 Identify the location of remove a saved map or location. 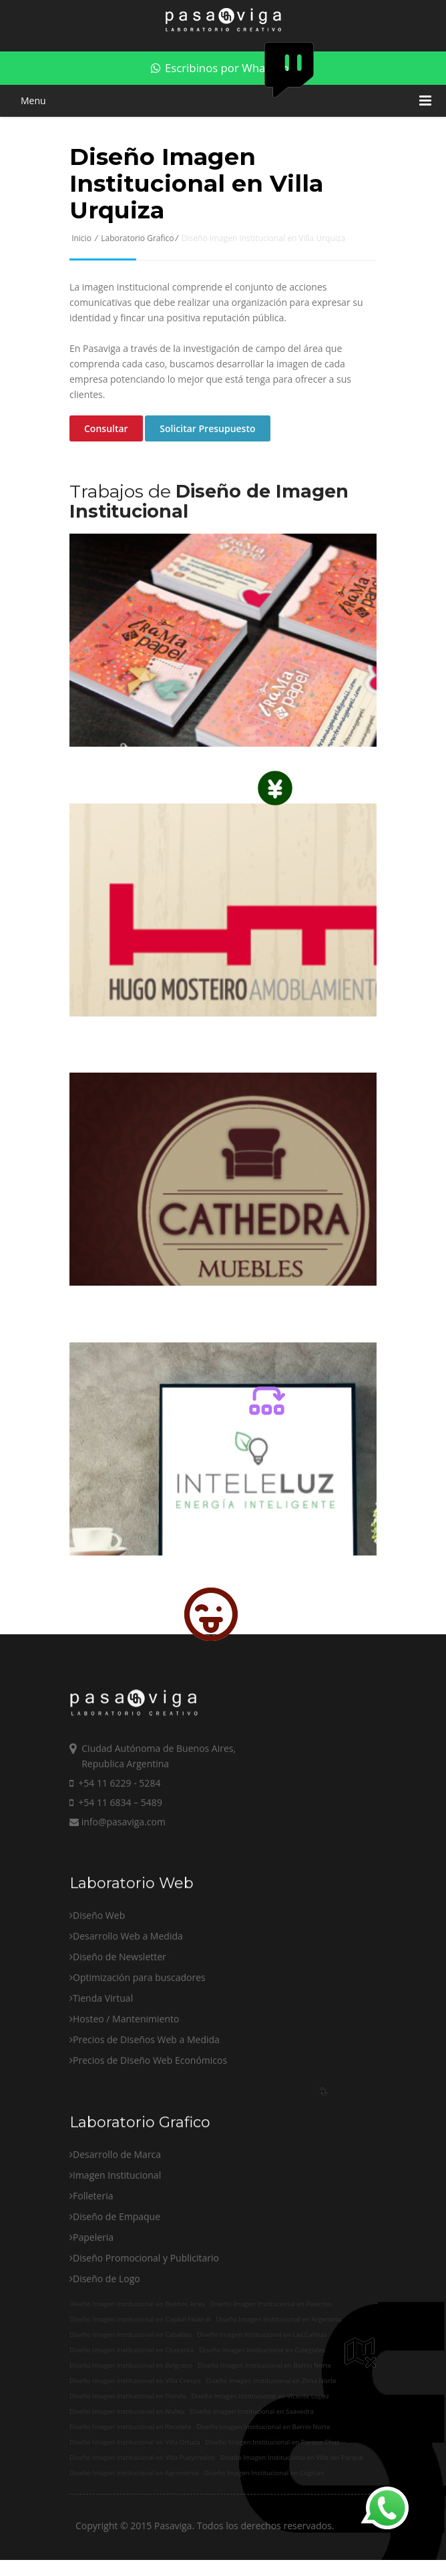
(359, 2351).